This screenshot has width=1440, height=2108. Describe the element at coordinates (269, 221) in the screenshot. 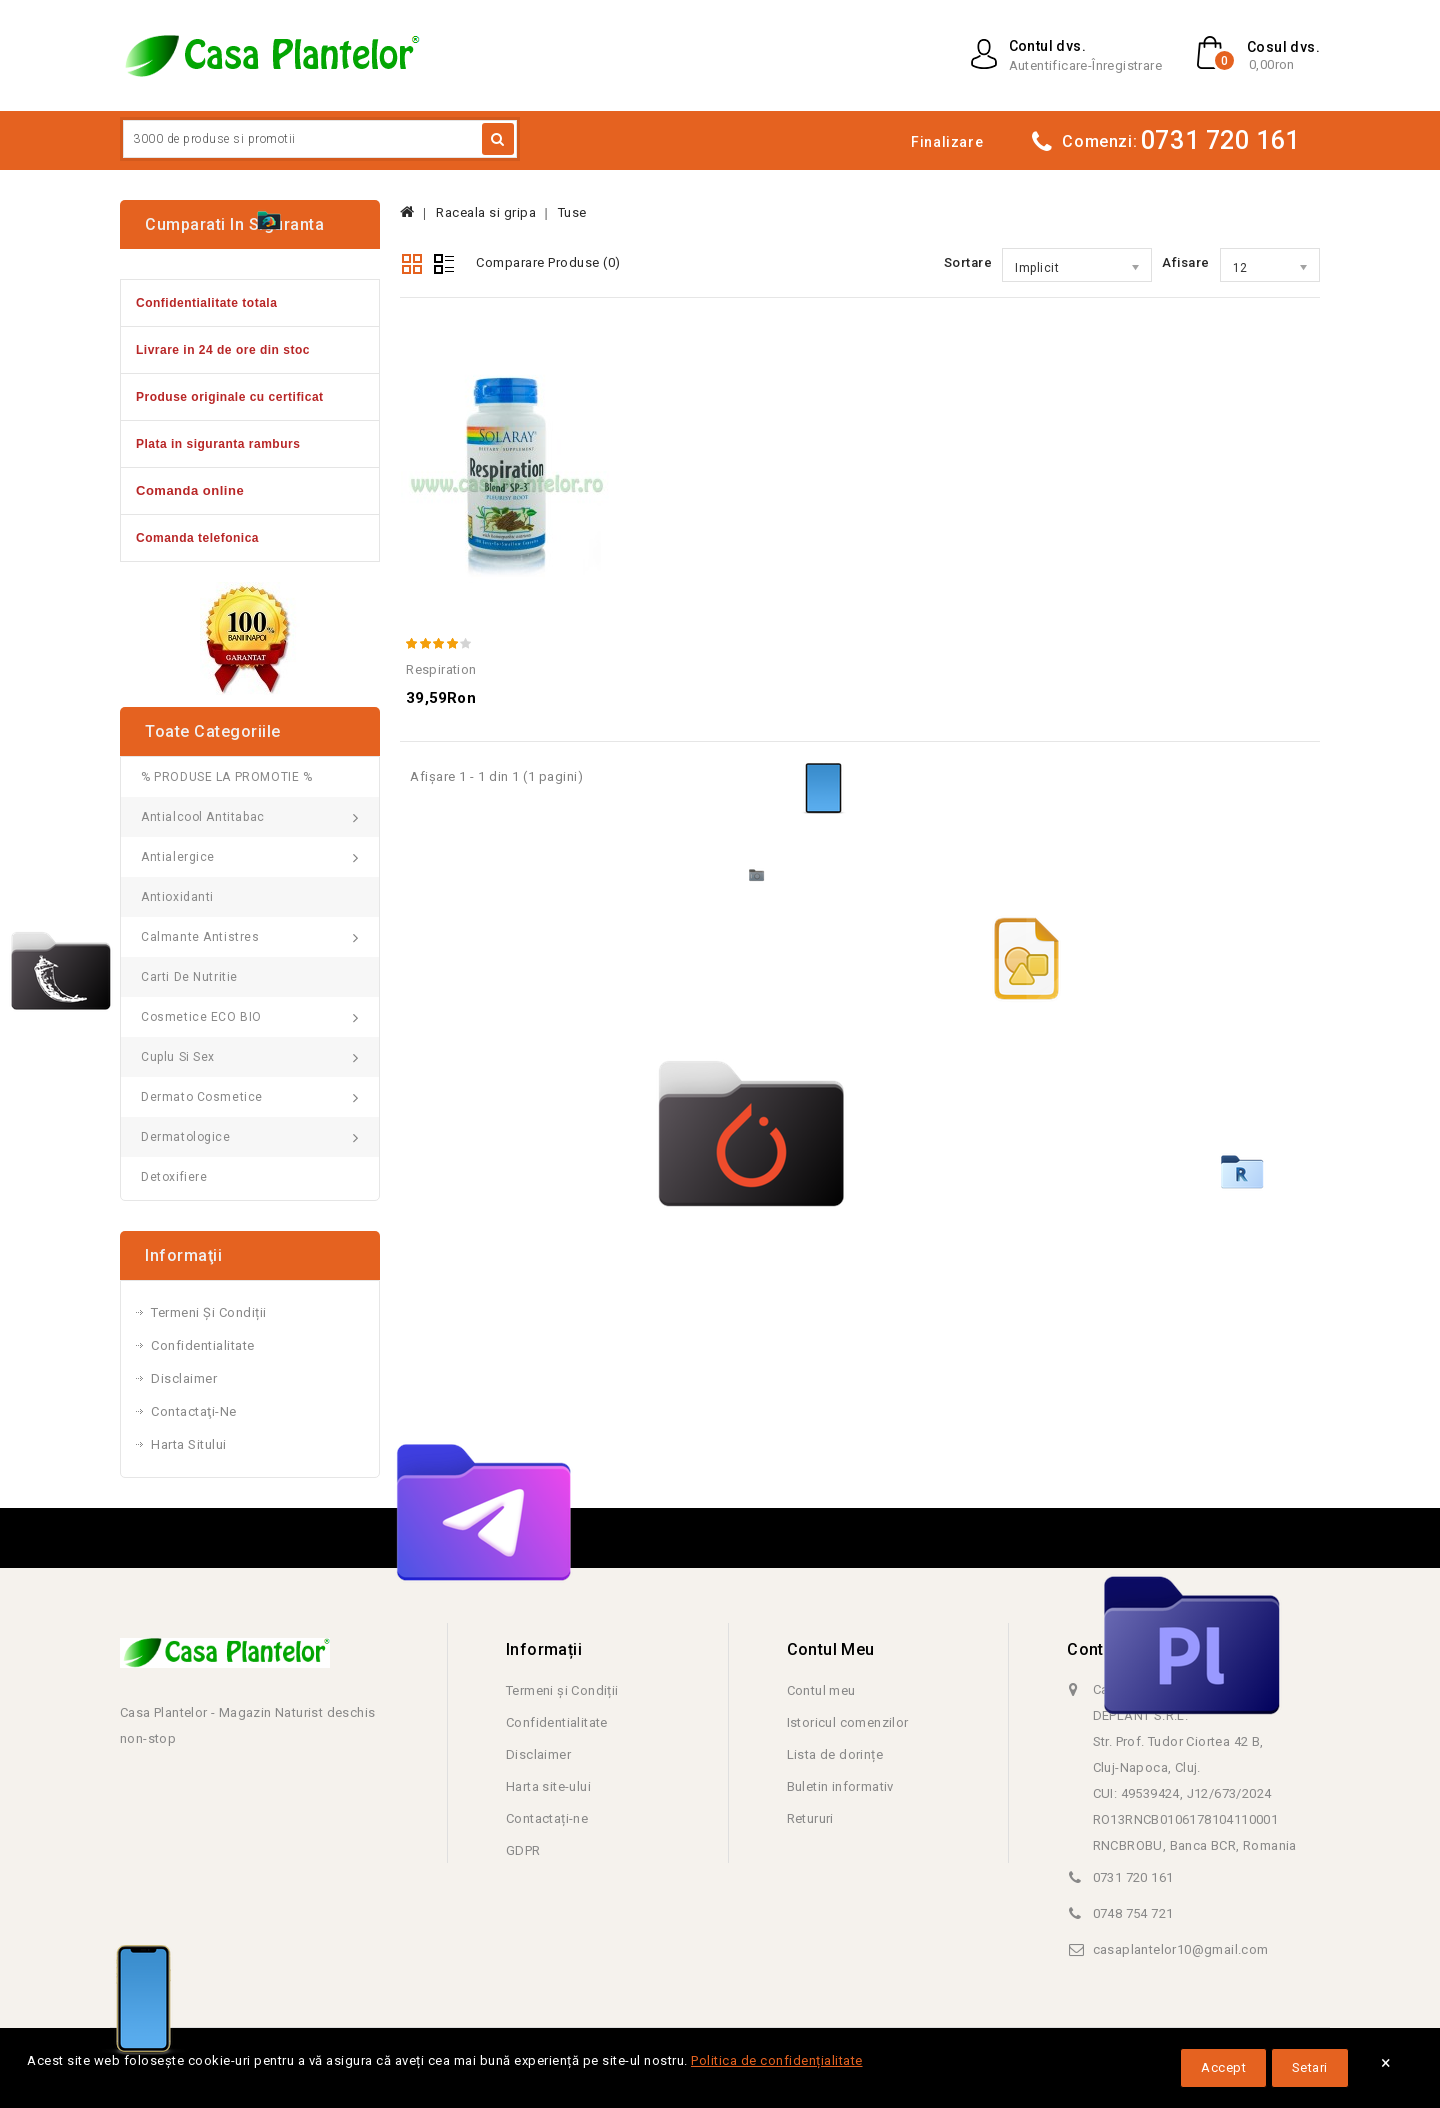

I see `open daz 3d project files folder` at that location.